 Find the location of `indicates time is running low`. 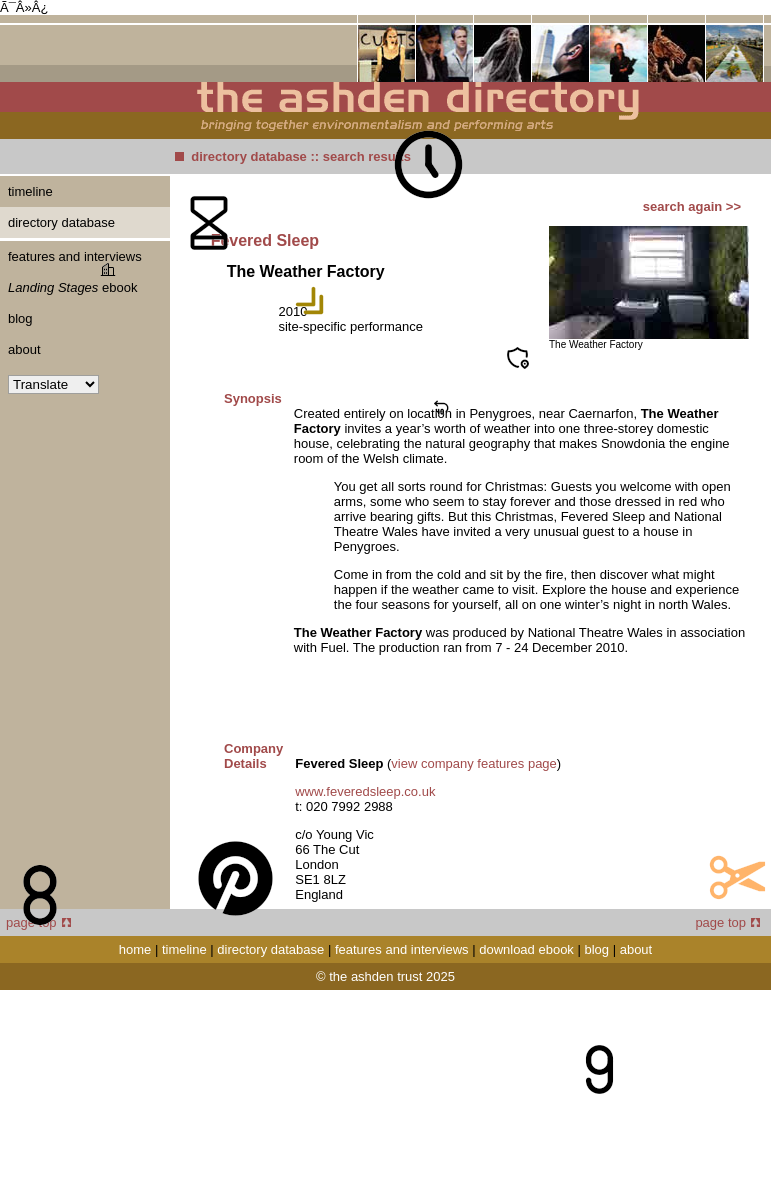

indicates time is running low is located at coordinates (209, 223).